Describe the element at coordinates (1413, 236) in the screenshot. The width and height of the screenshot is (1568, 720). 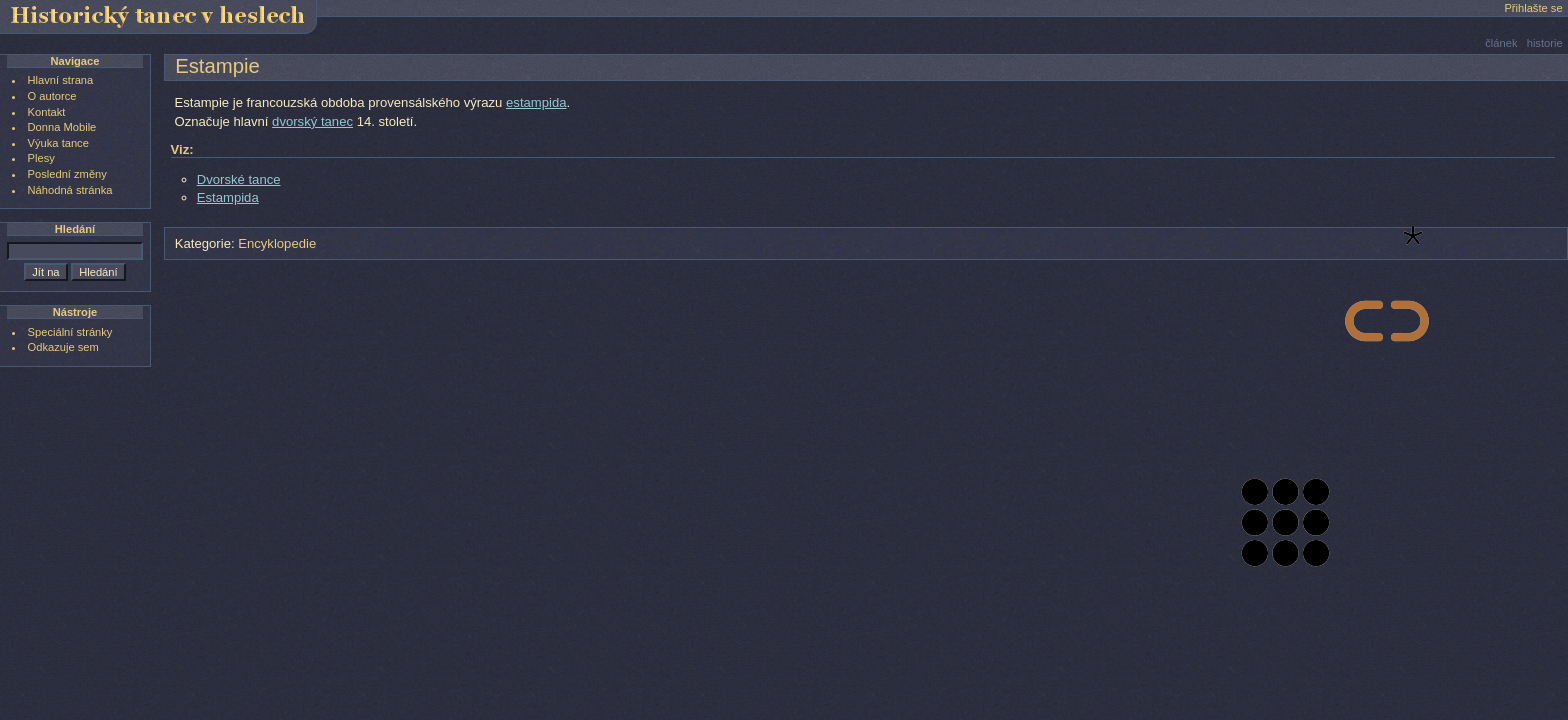
I see `indicates a required field in a form` at that location.